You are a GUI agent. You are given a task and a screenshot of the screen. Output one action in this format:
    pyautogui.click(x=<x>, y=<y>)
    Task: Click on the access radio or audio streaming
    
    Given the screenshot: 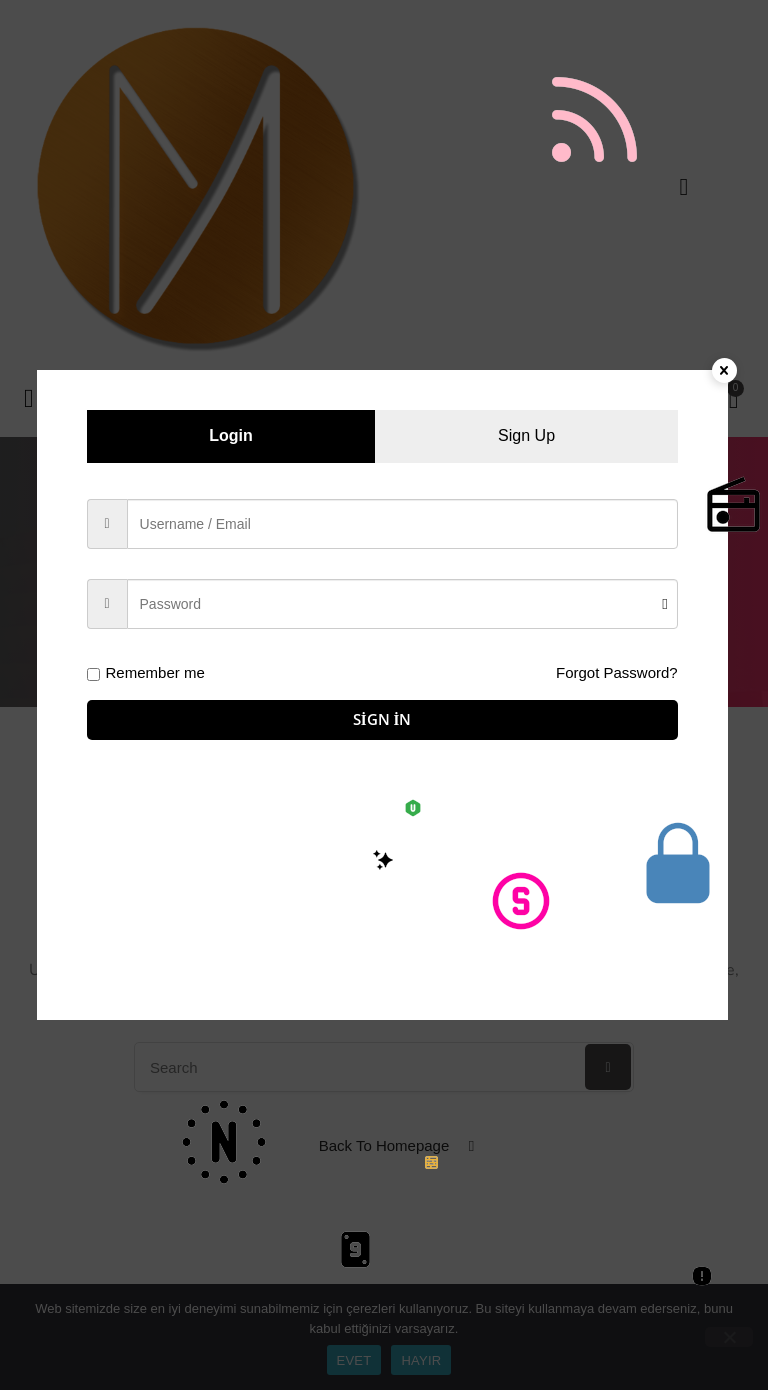 What is the action you would take?
    pyautogui.click(x=733, y=505)
    